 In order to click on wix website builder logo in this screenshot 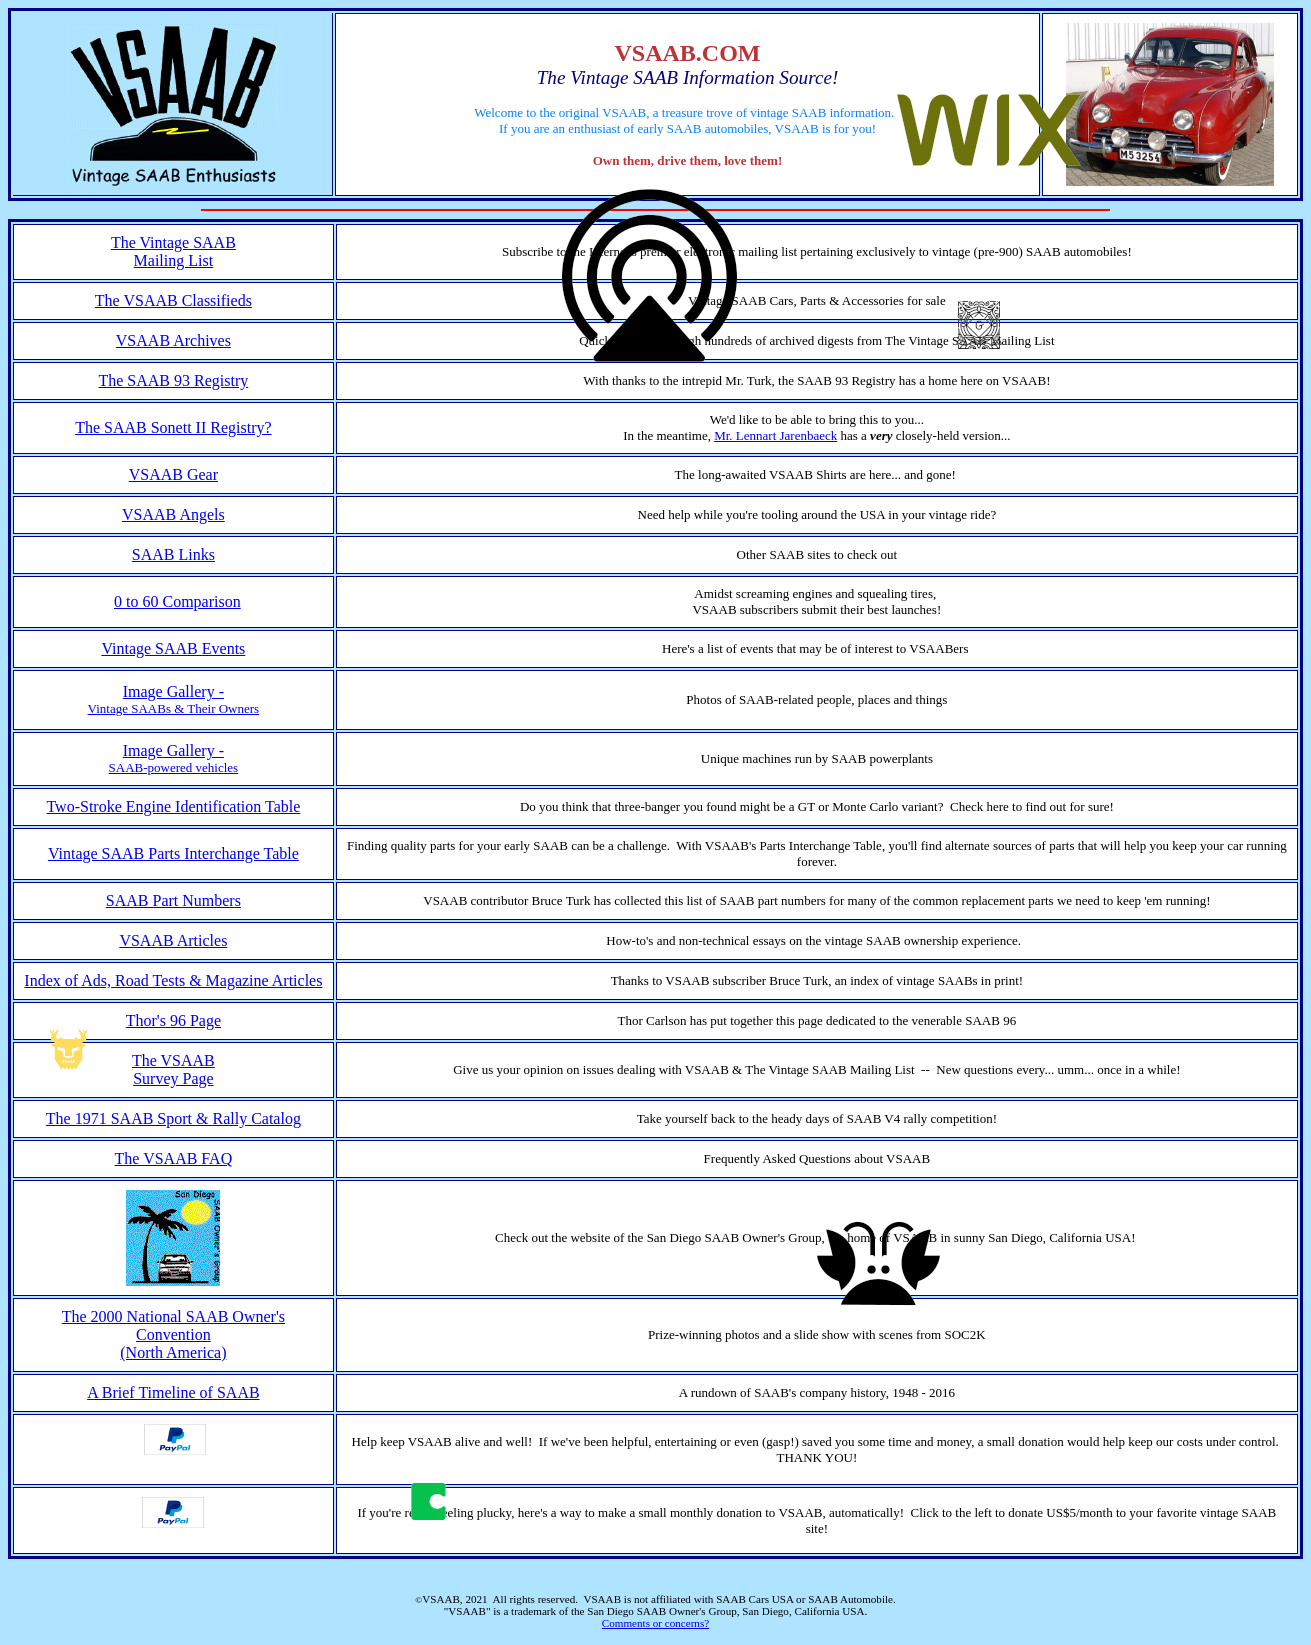, I will do `click(989, 130)`.